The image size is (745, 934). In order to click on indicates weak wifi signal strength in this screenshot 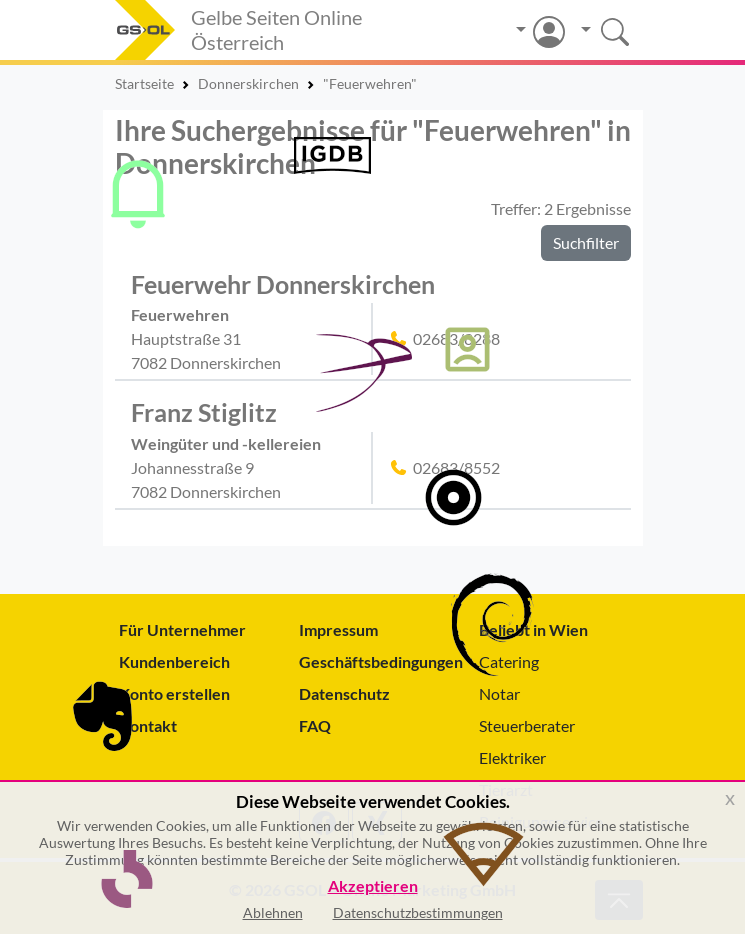, I will do `click(483, 854)`.